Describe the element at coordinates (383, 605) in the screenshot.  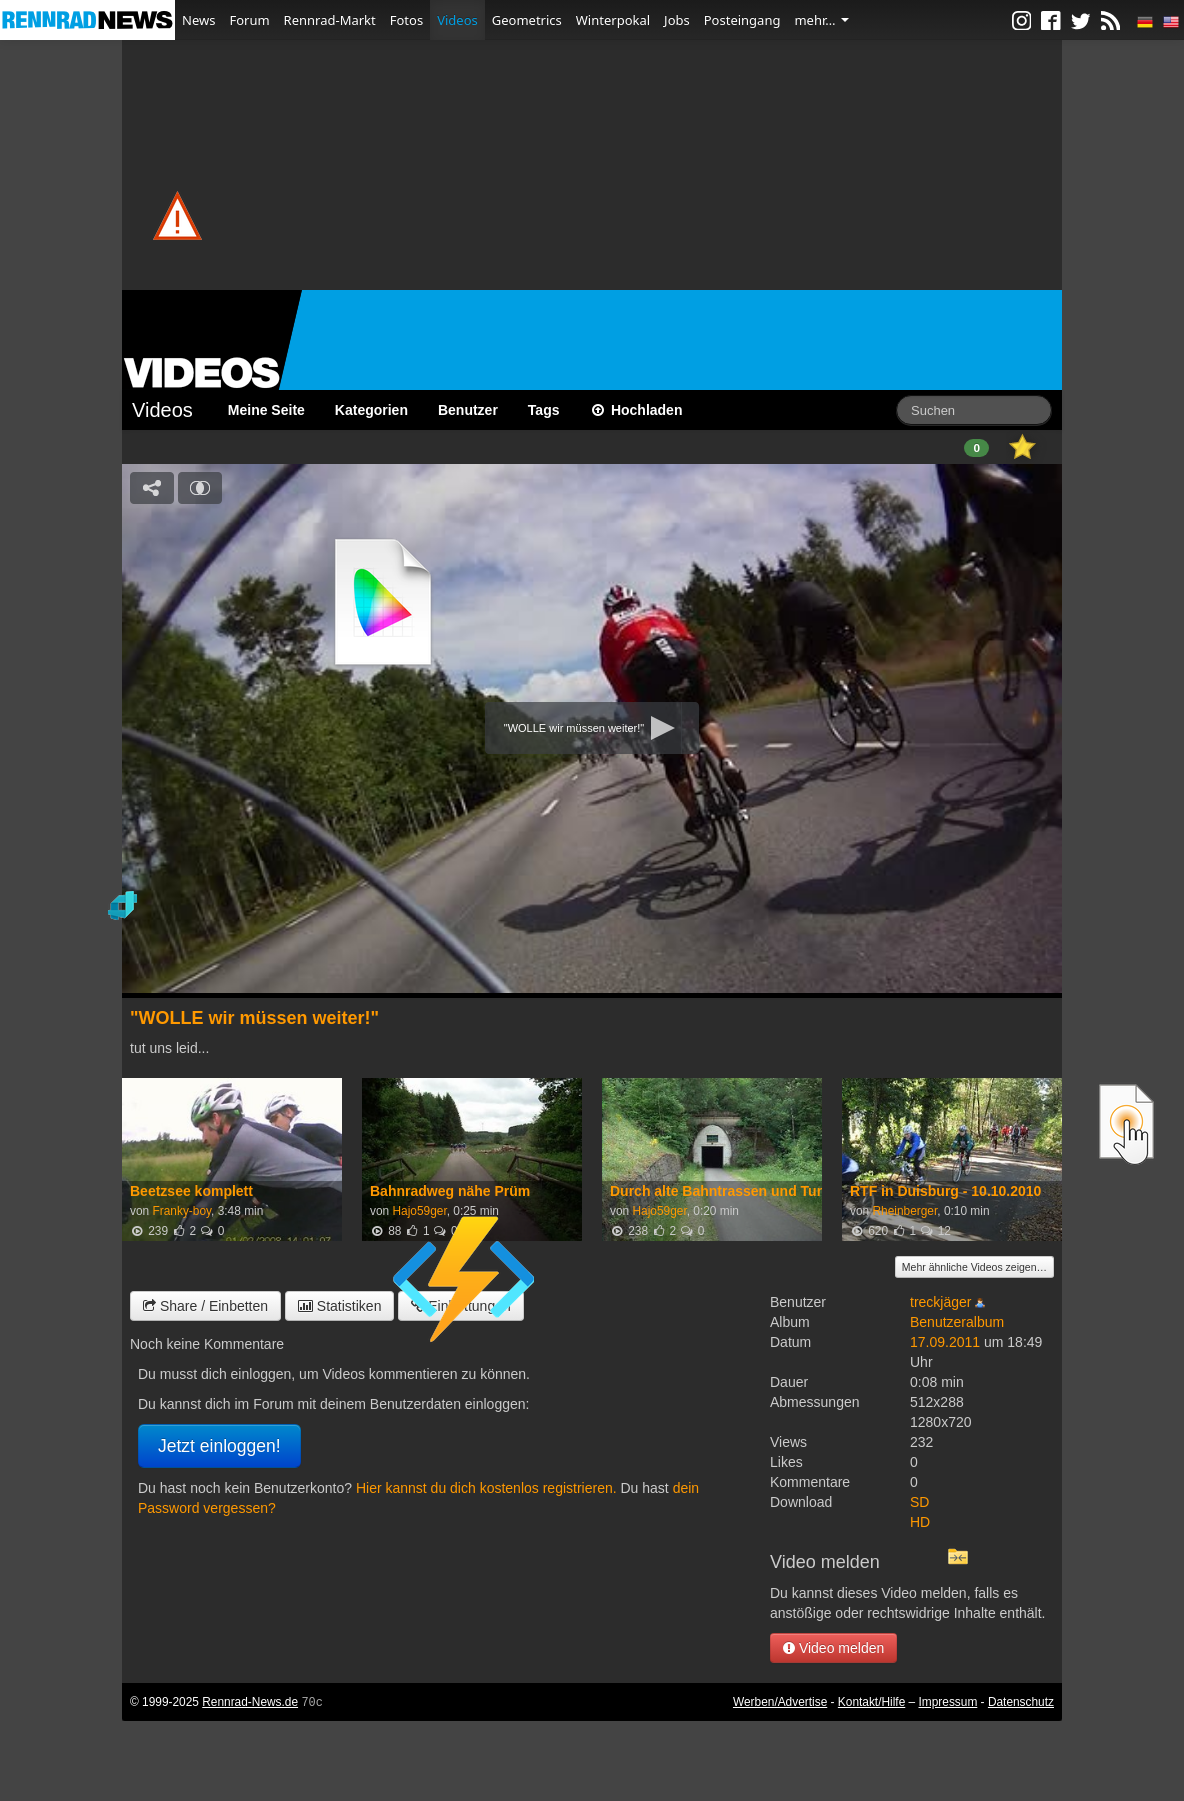
I see `color profile document for color management` at that location.